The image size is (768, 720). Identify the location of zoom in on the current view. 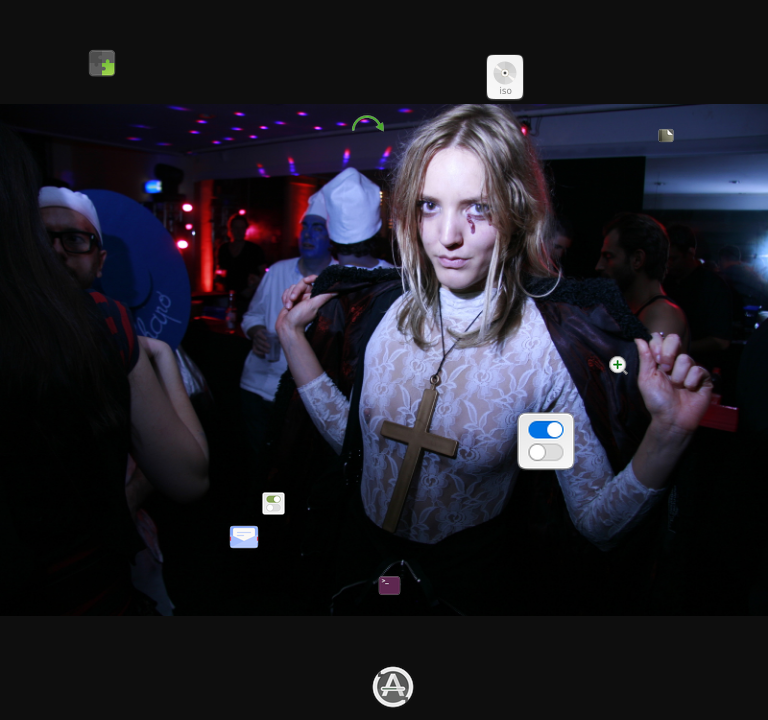
(618, 365).